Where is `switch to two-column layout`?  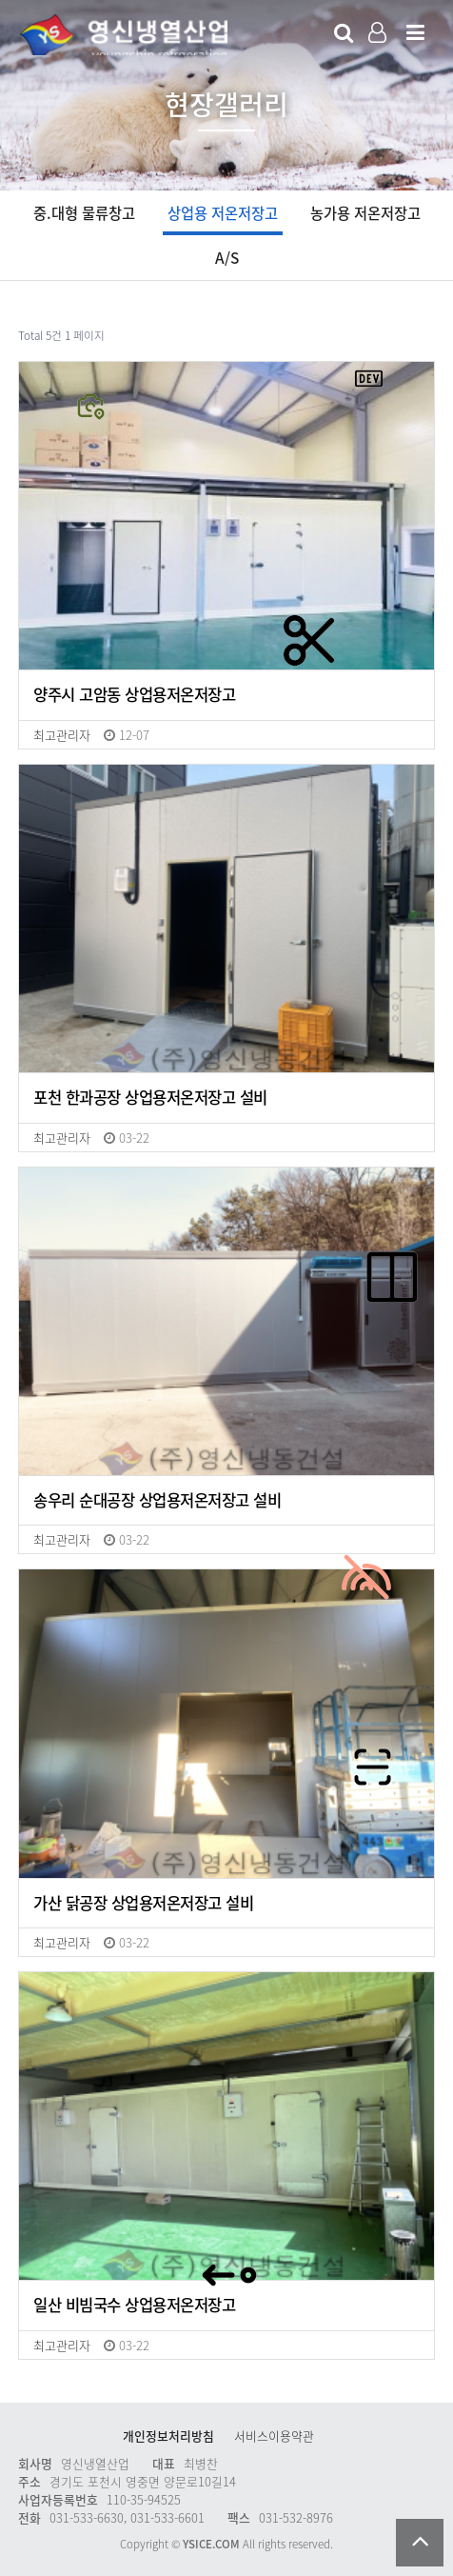 switch to two-column layout is located at coordinates (392, 1277).